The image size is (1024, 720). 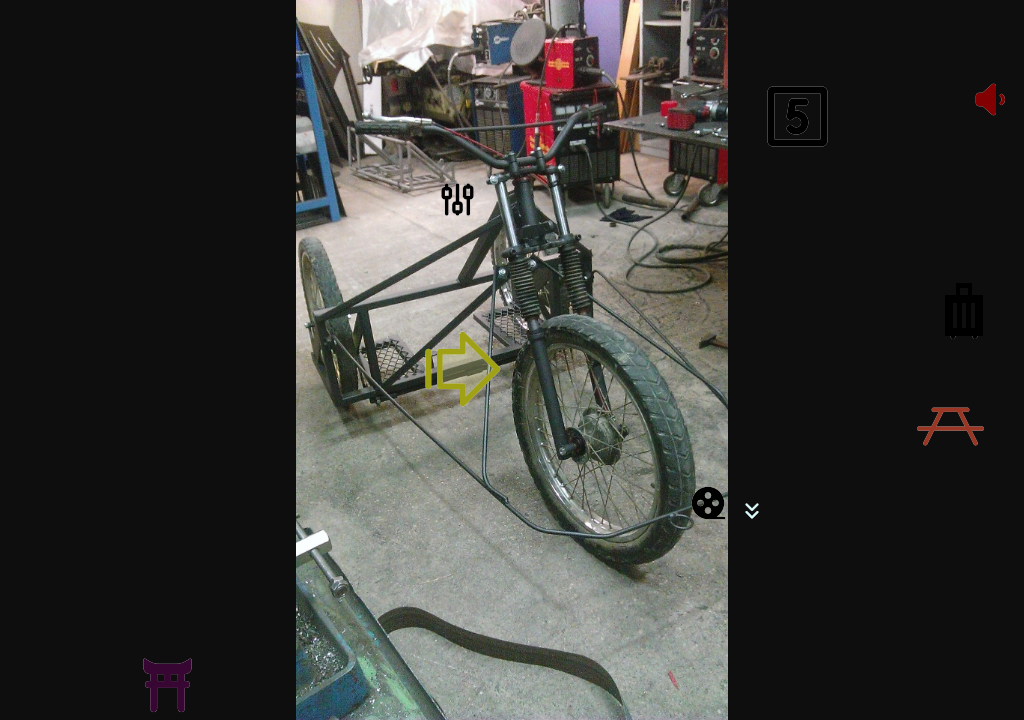 What do you see at coordinates (964, 311) in the screenshot?
I see `access travel or trip information` at bounding box center [964, 311].